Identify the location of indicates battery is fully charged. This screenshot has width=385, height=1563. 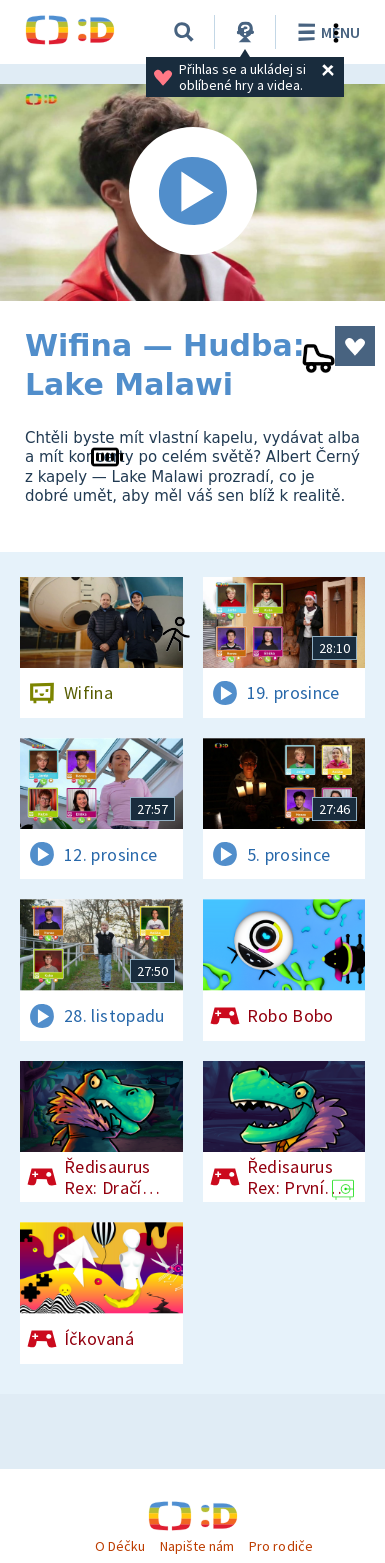
(107, 457).